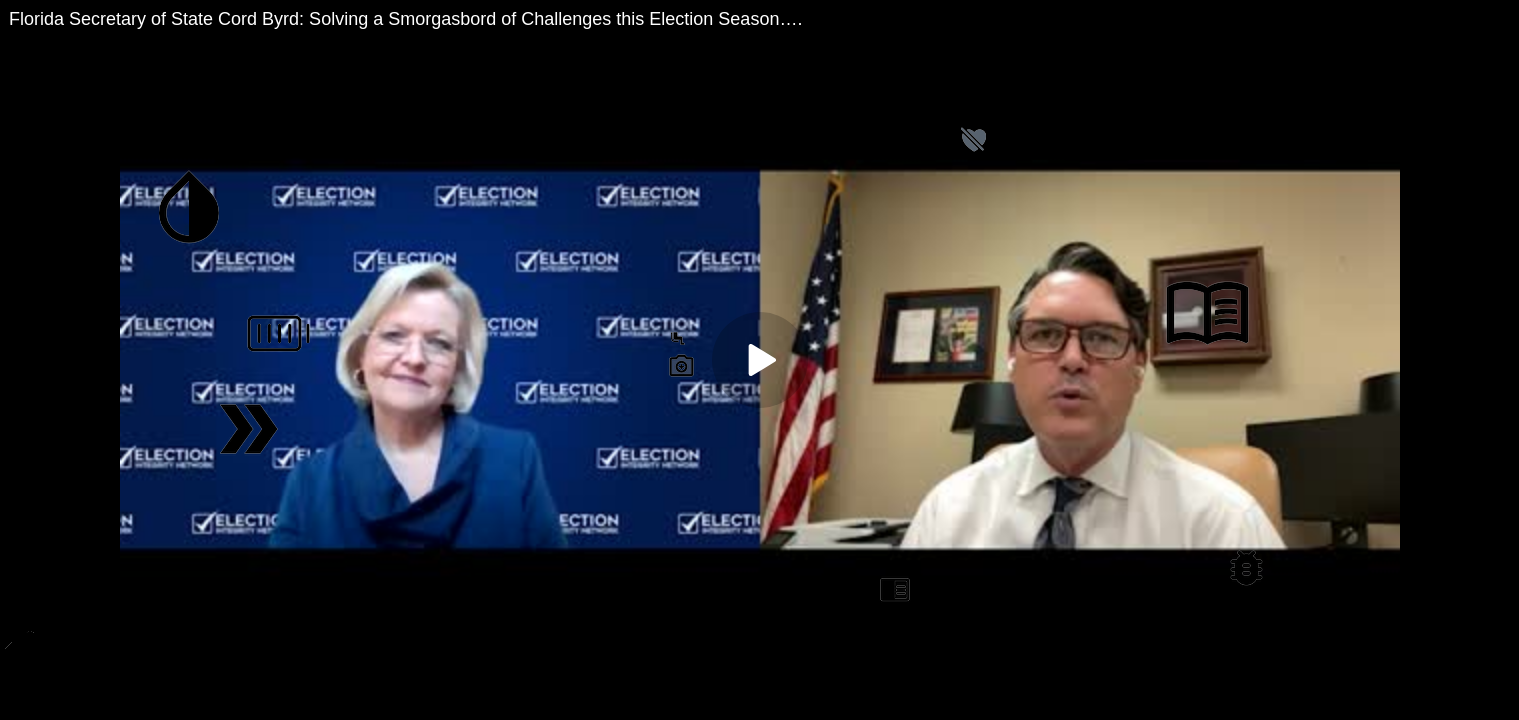 The height and width of the screenshot is (720, 1519). Describe the element at coordinates (277, 333) in the screenshot. I see `indicates battery is fully charged` at that location.